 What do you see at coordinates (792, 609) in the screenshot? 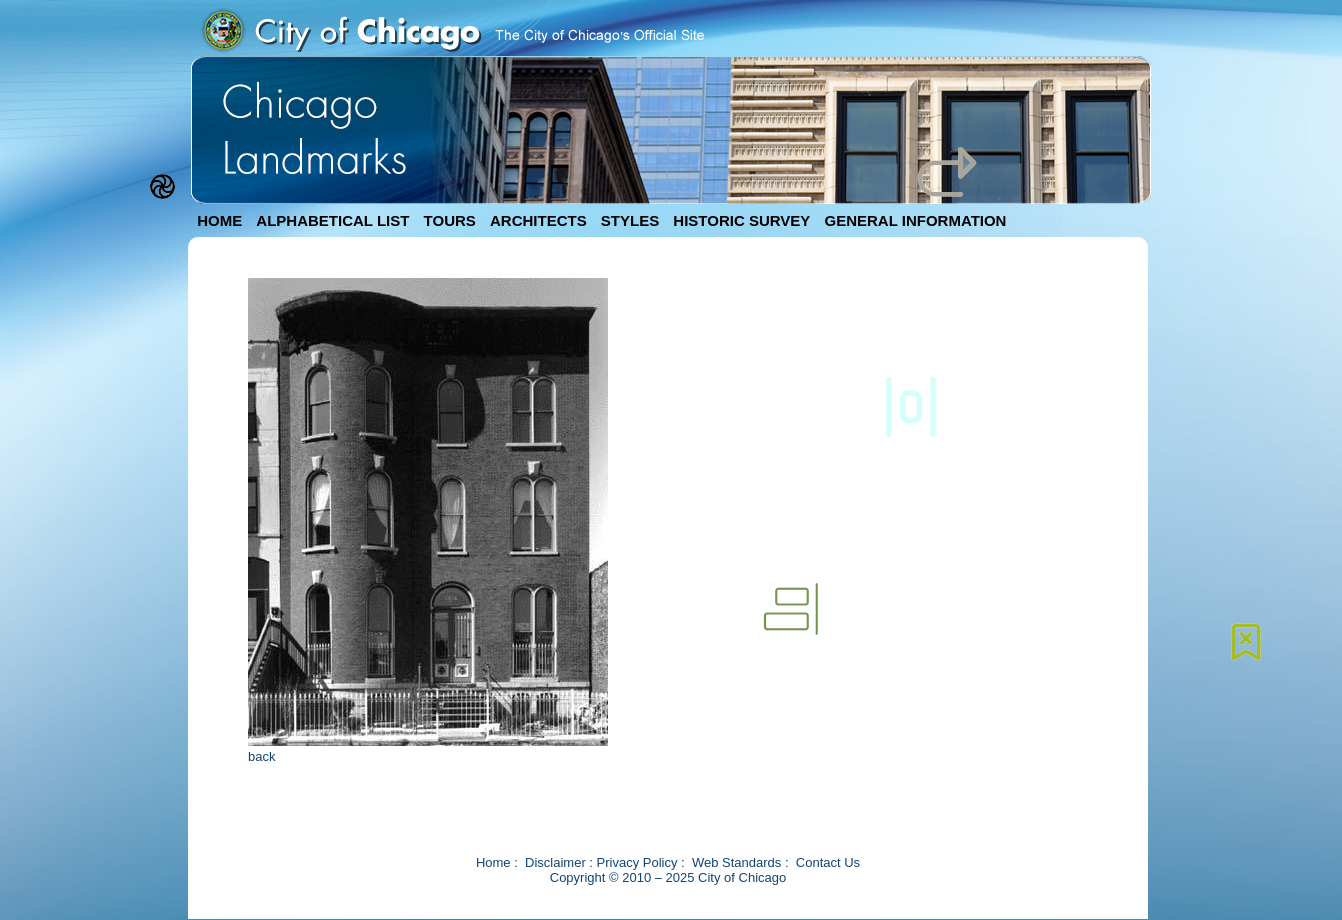
I see `align text to the right` at bounding box center [792, 609].